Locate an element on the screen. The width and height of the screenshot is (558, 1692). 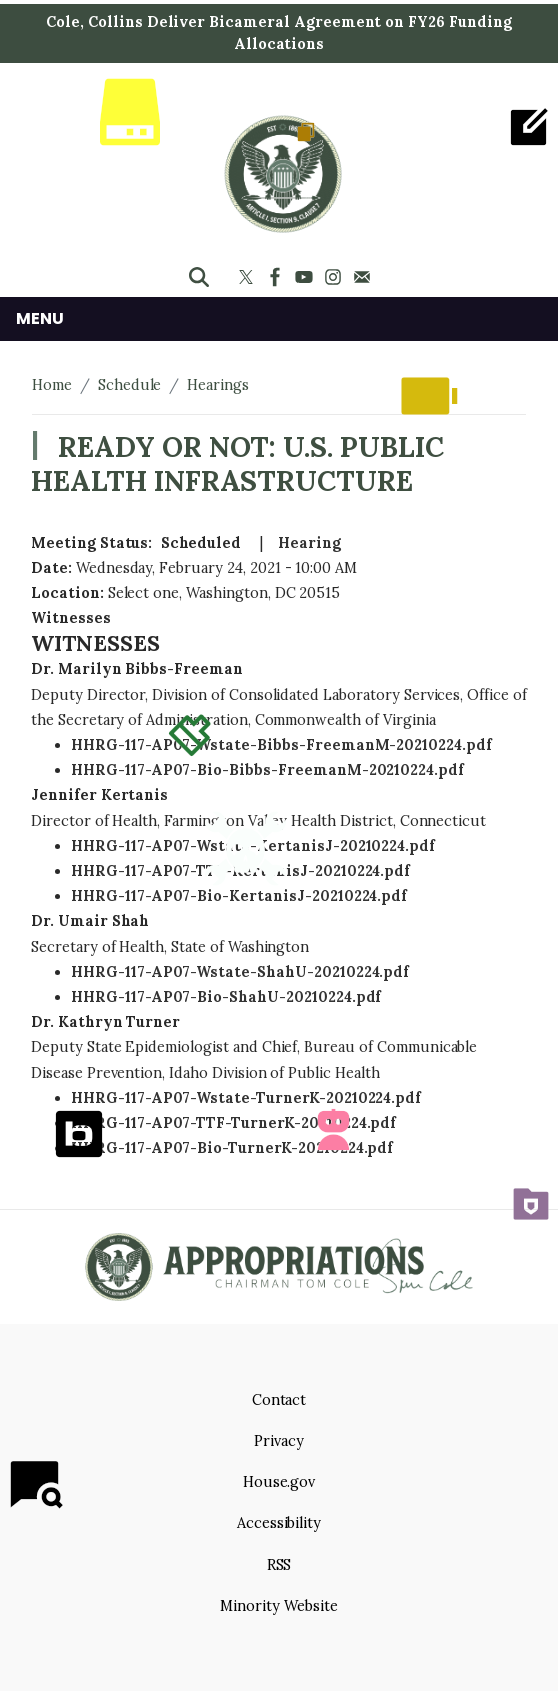
copy file to clipboard is located at coordinates (306, 132).